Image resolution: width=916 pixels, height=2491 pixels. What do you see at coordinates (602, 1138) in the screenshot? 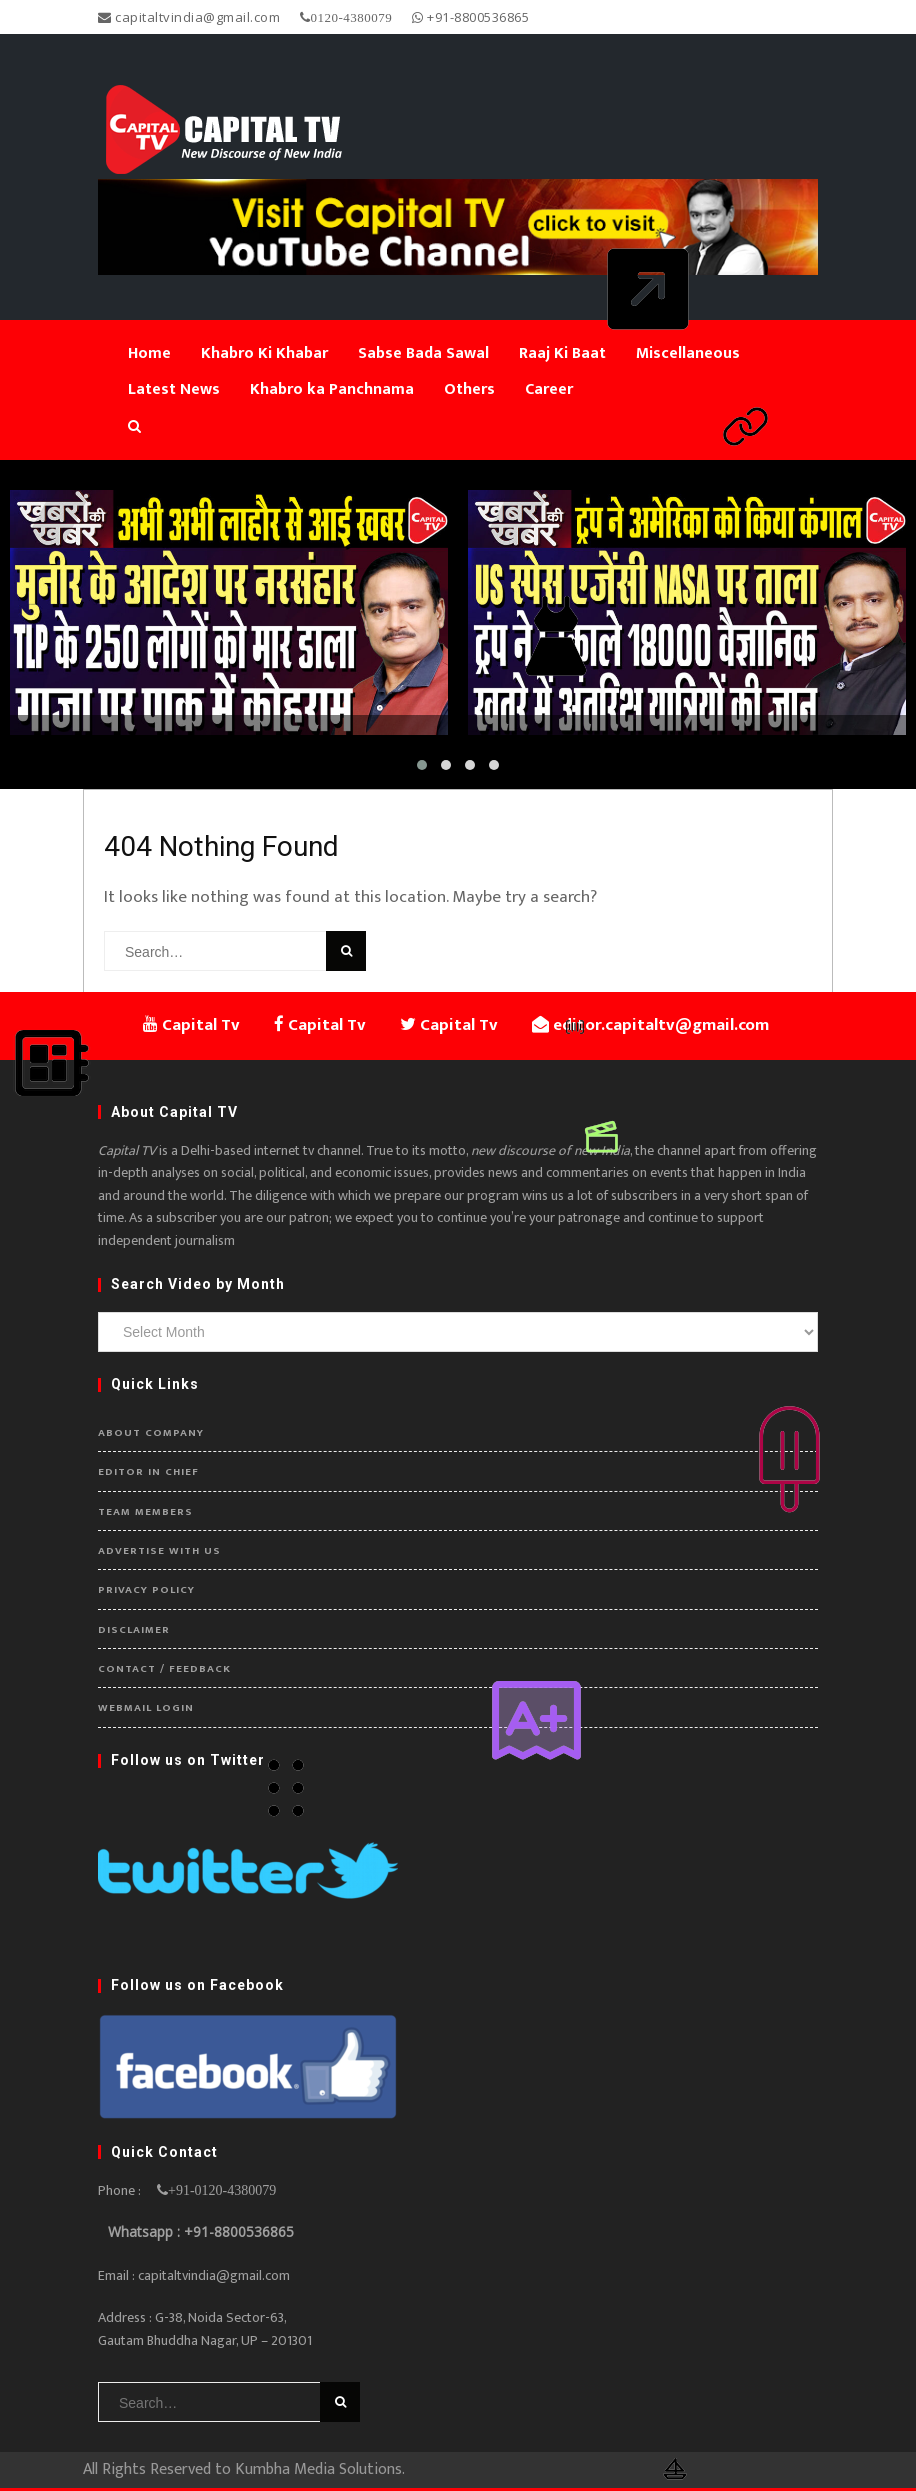
I see `access video or movie content` at bounding box center [602, 1138].